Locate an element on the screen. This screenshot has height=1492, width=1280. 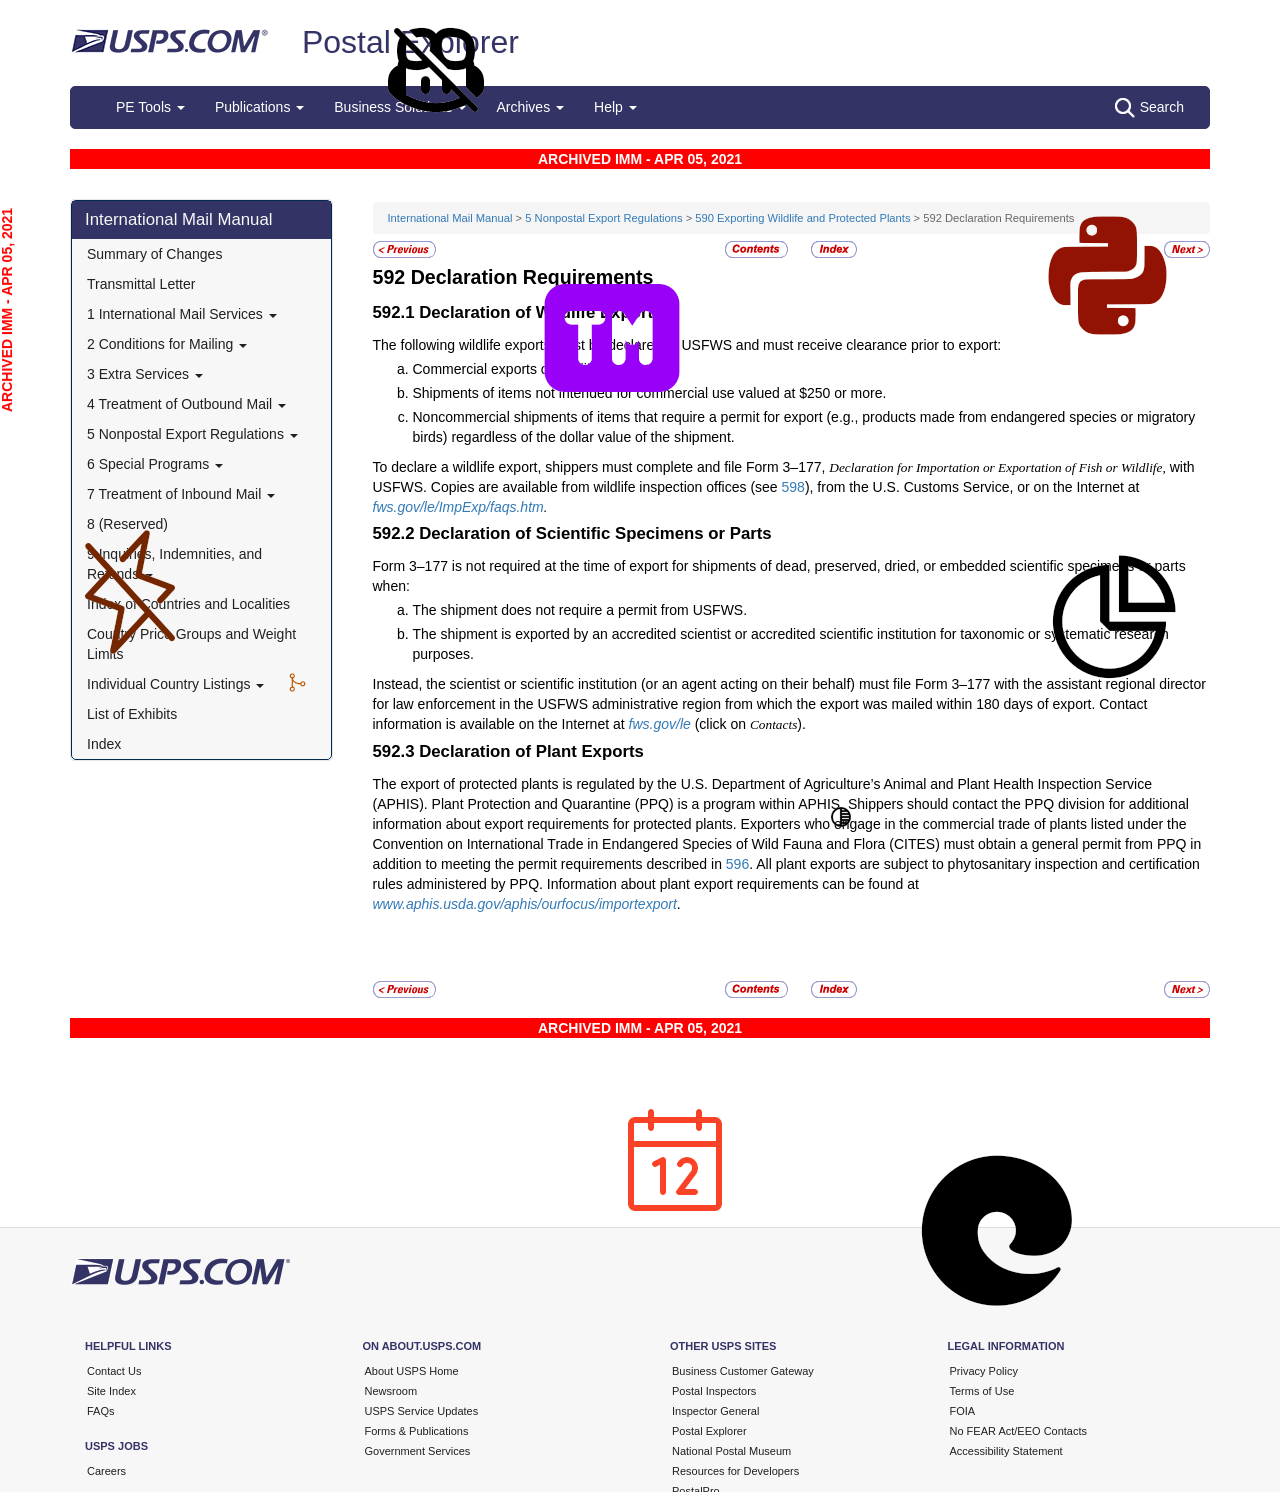
view data breakdown or statistics is located at coordinates (1109, 621).